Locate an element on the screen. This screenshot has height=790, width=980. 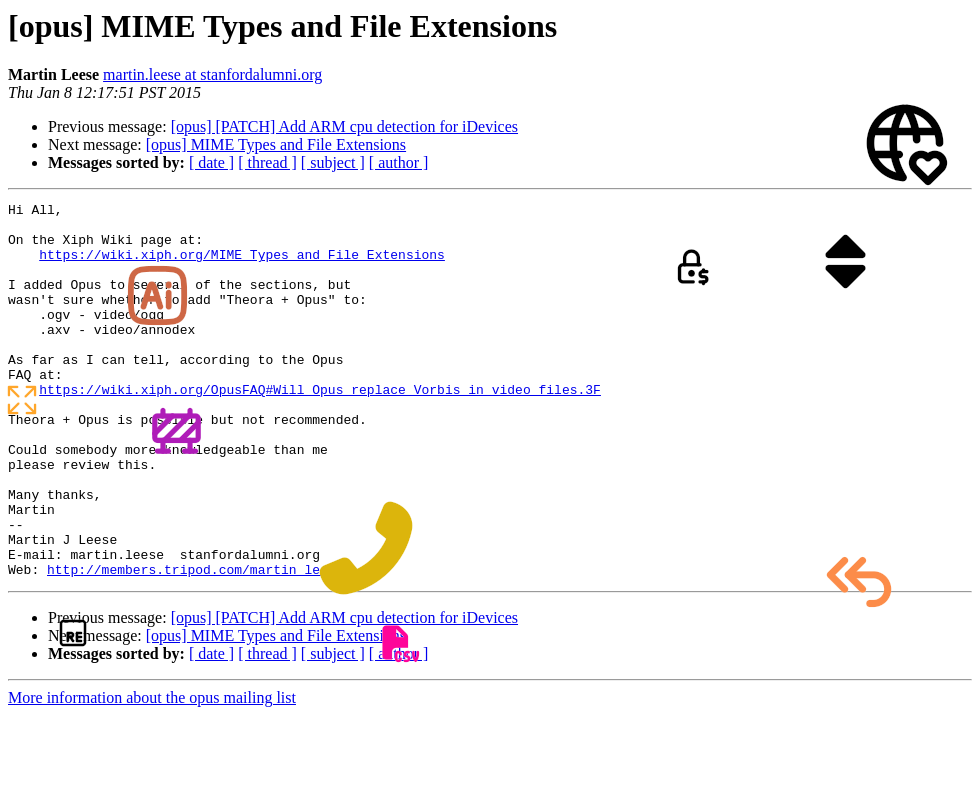
expand to fullscreen mode is located at coordinates (22, 400).